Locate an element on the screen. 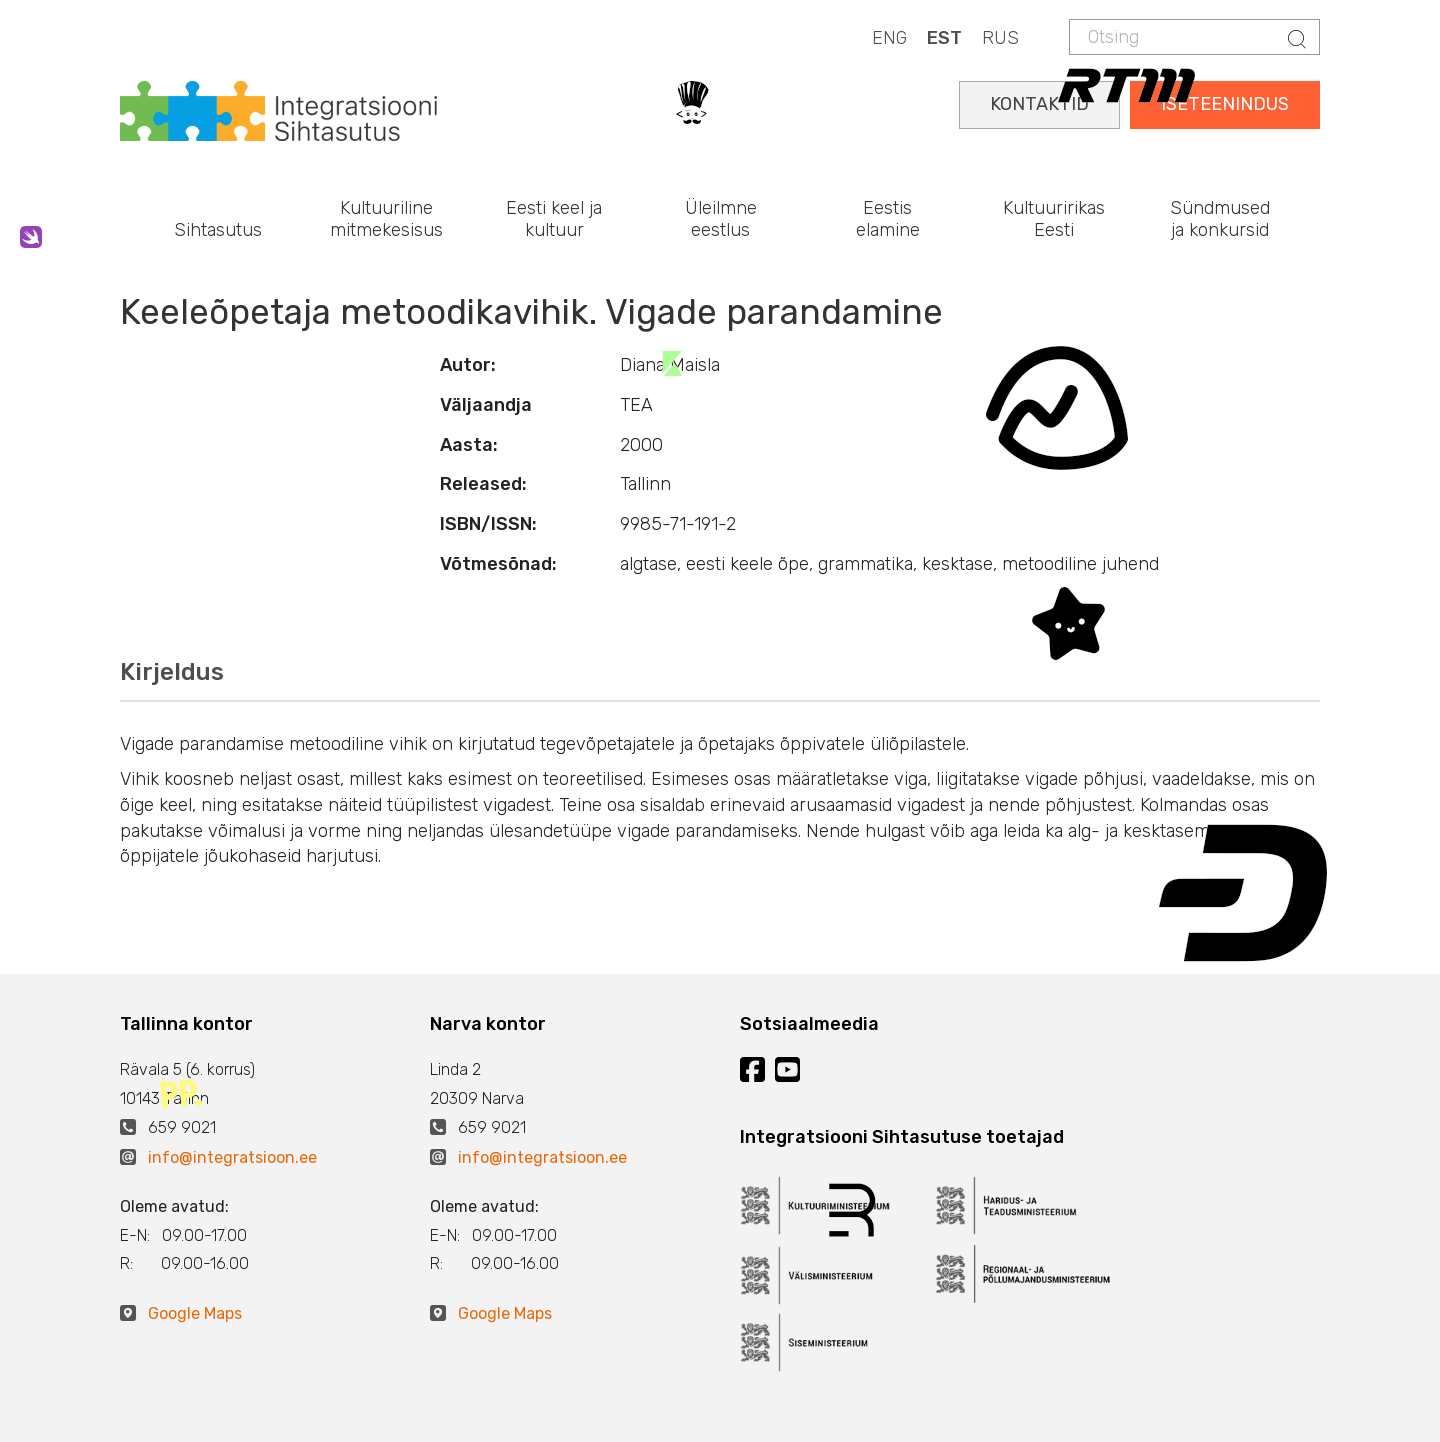 This screenshot has width=1440, height=1442. gleam programming language logo is located at coordinates (1068, 623).